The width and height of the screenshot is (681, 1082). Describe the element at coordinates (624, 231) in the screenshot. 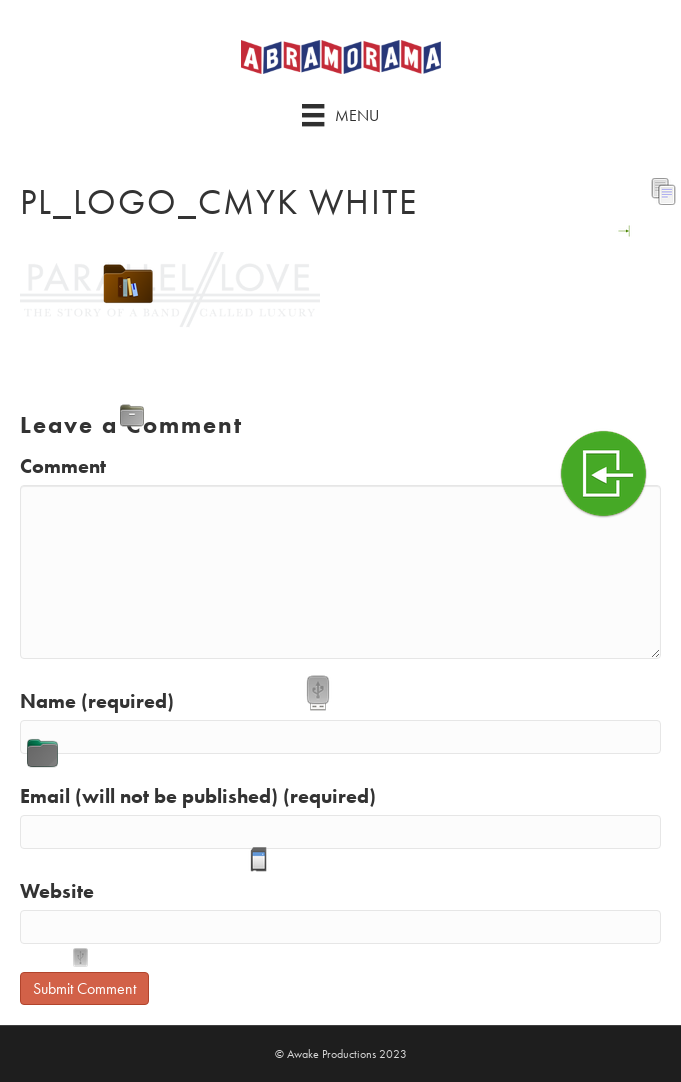

I see `go to the last item or page` at that location.